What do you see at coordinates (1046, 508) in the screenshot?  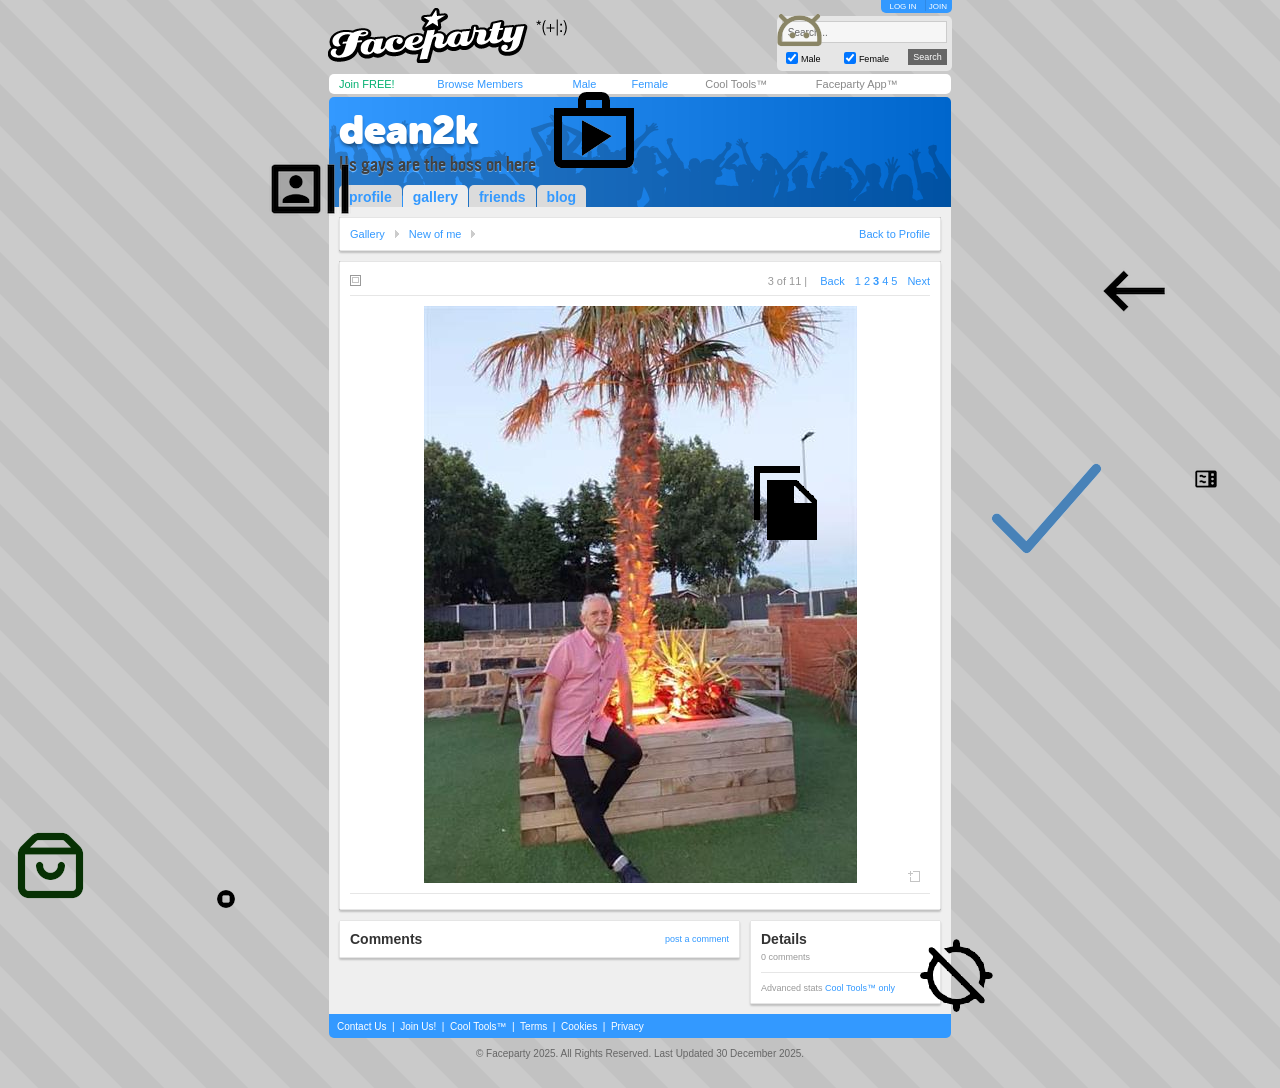 I see `confirm or submit an action` at bounding box center [1046, 508].